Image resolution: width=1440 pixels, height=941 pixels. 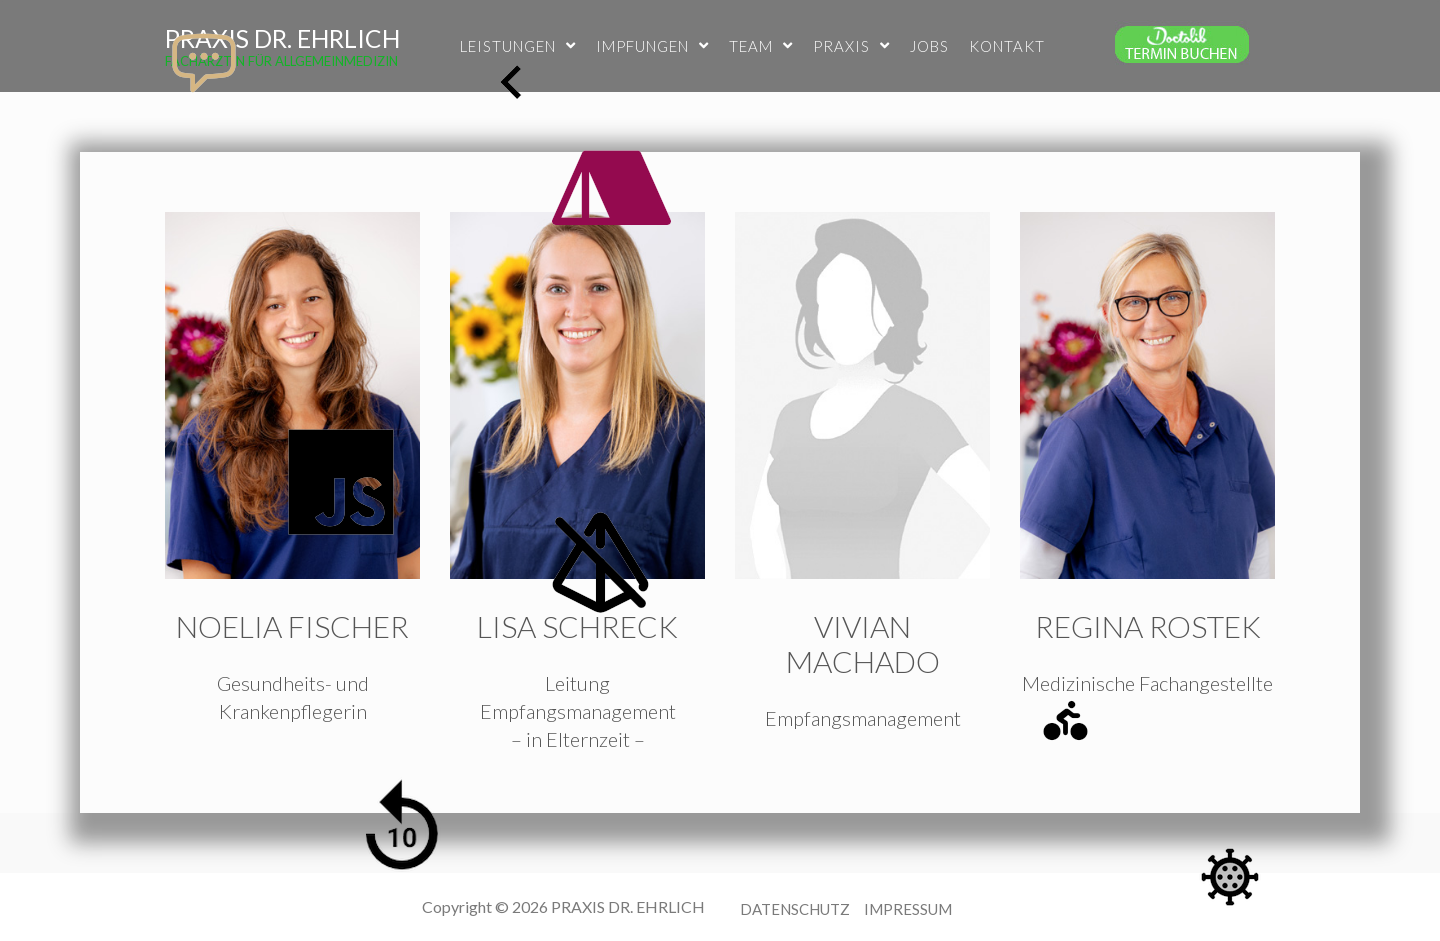 What do you see at coordinates (402, 829) in the screenshot?
I see `replay the last 10 seconds` at bounding box center [402, 829].